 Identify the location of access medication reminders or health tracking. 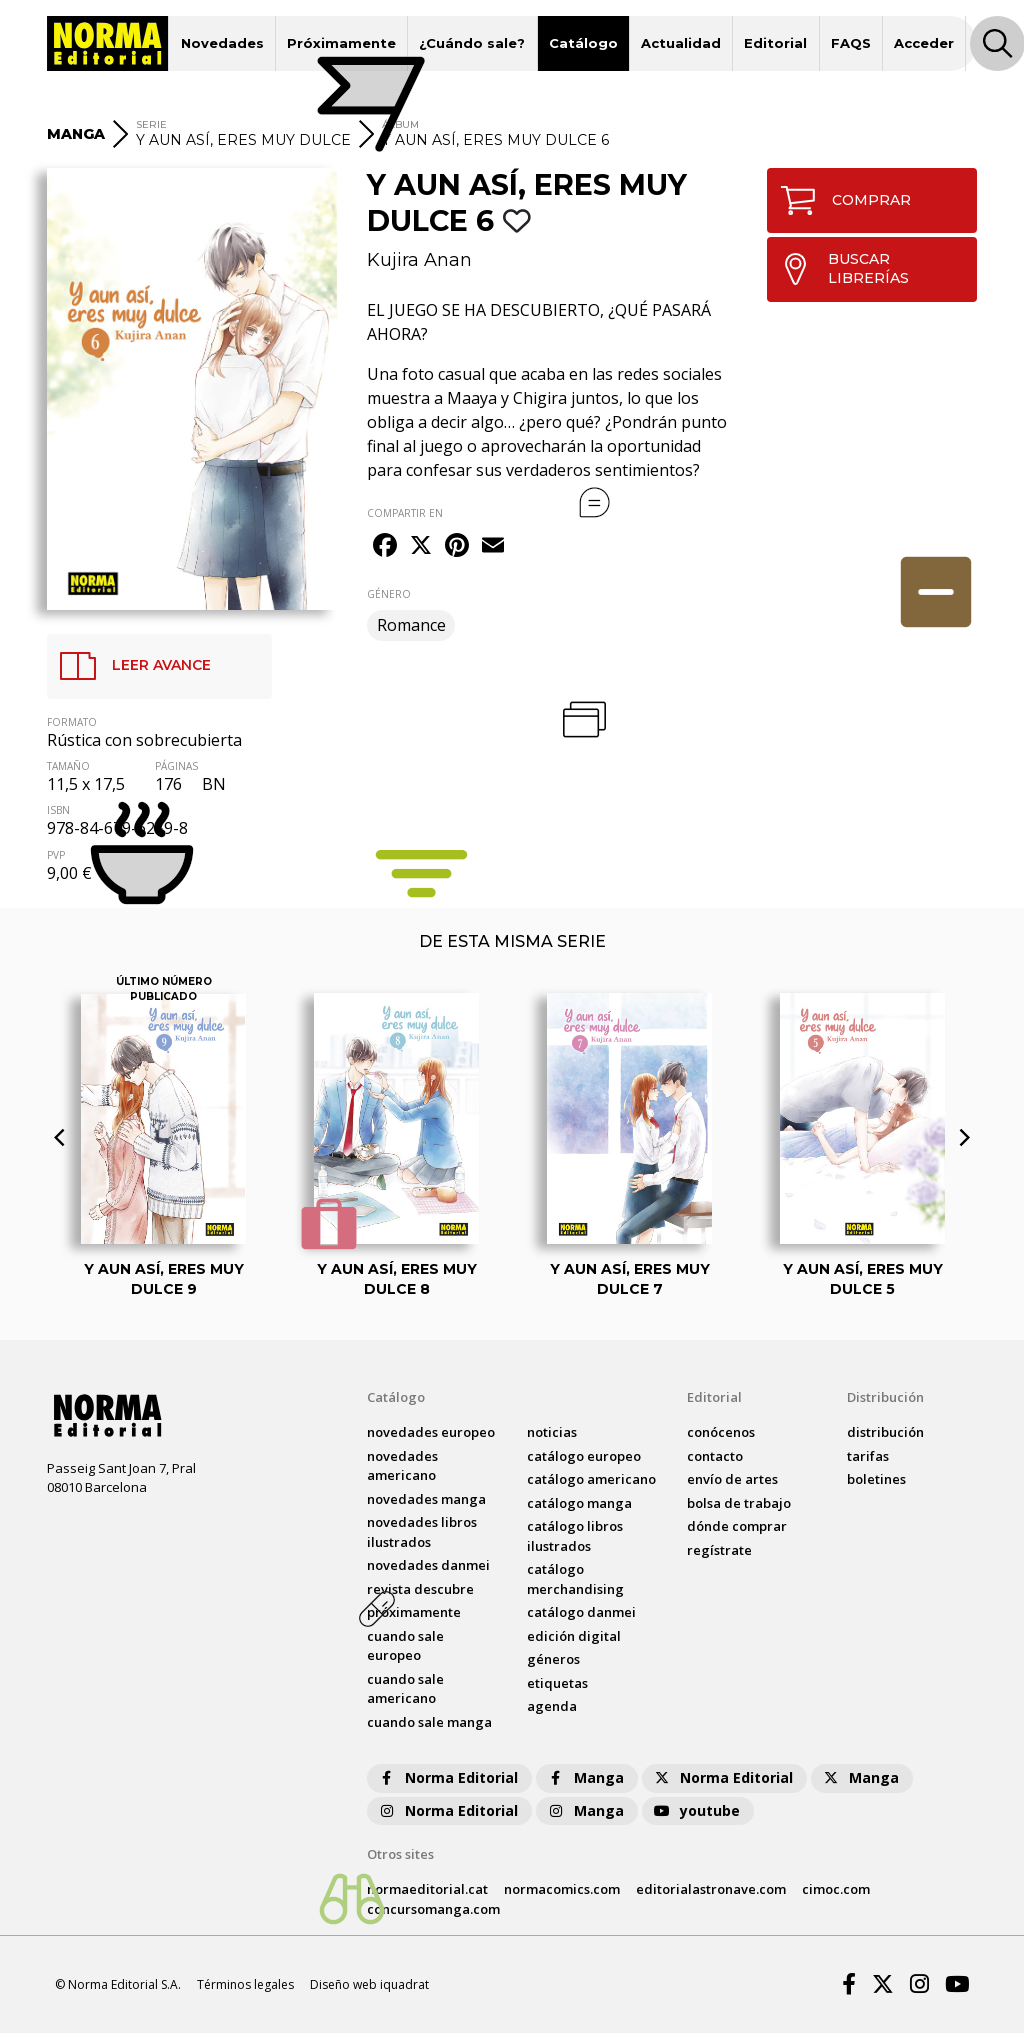
(377, 1609).